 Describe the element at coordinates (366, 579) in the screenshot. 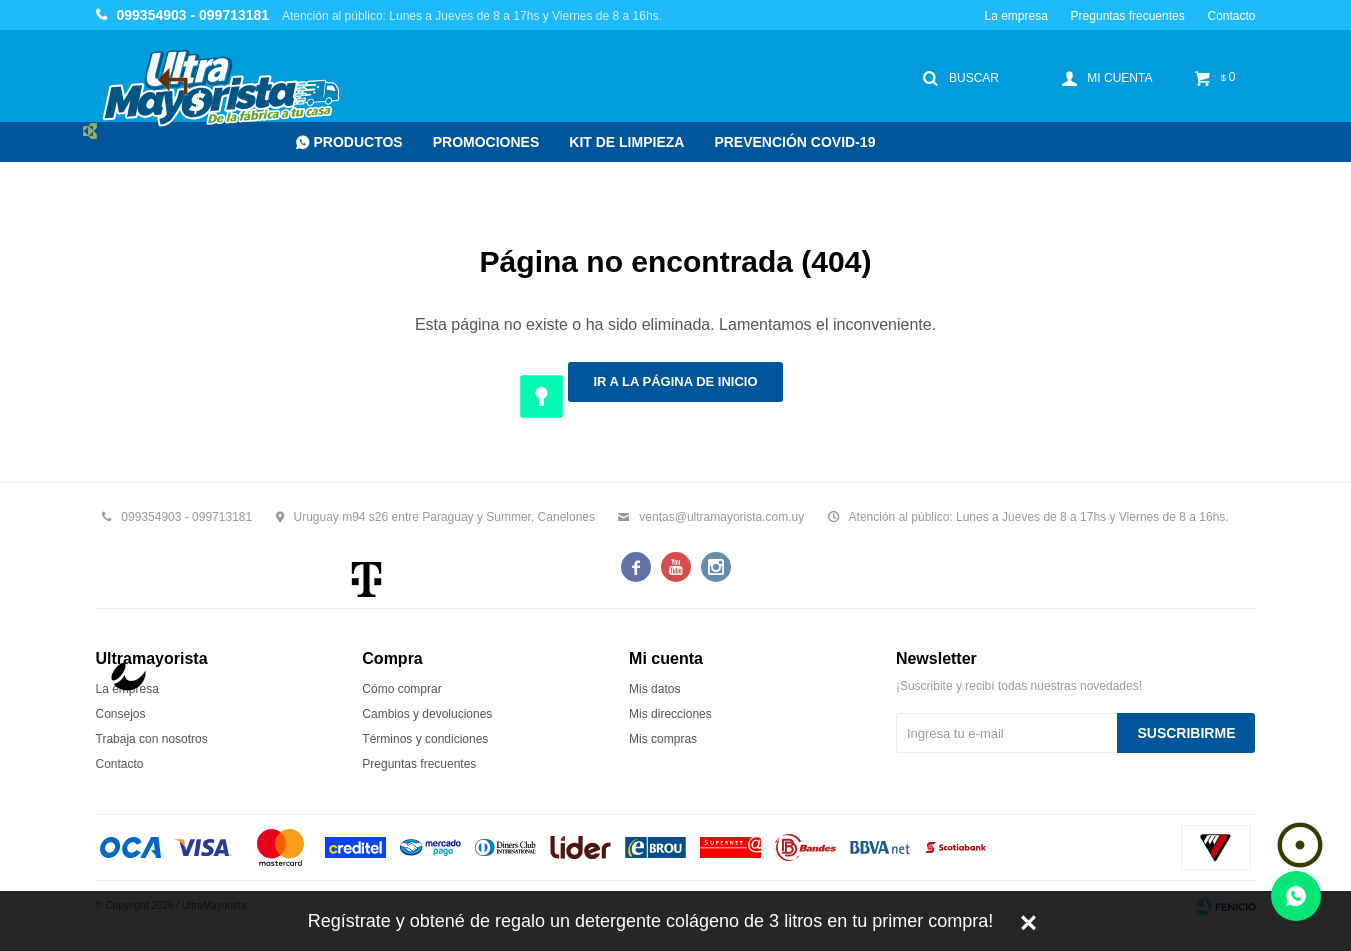

I see `deutsche telekom company logo` at that location.